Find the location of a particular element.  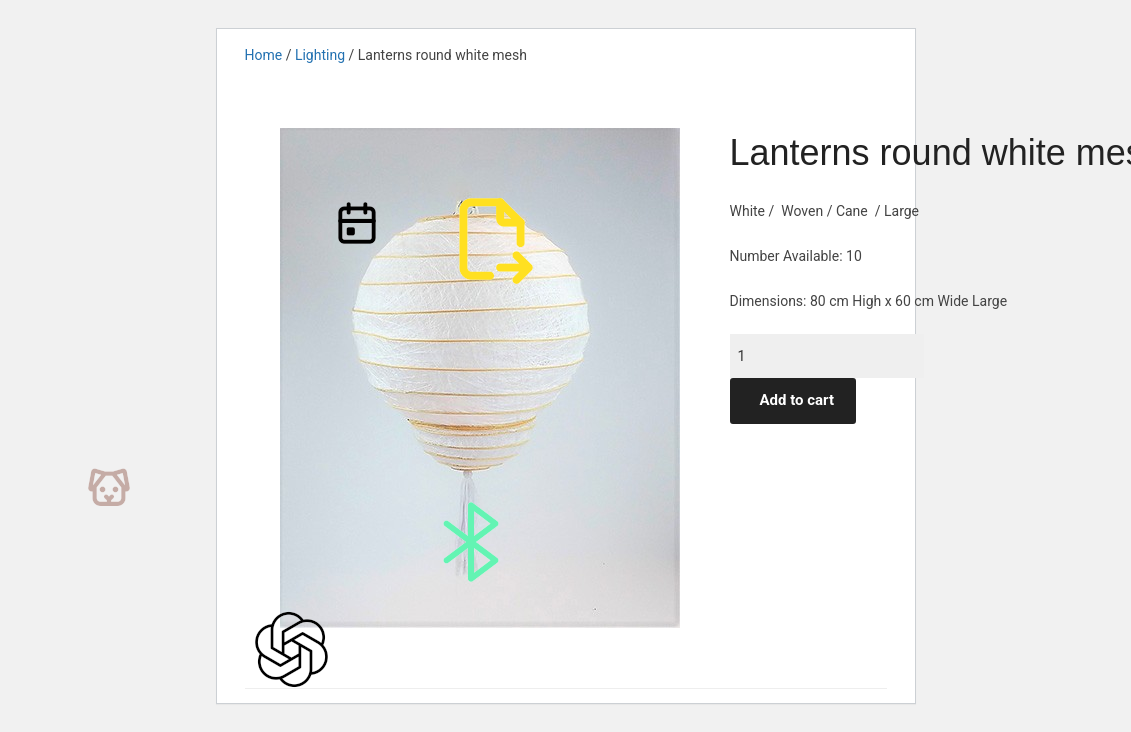

view or add a calendar event is located at coordinates (357, 223).